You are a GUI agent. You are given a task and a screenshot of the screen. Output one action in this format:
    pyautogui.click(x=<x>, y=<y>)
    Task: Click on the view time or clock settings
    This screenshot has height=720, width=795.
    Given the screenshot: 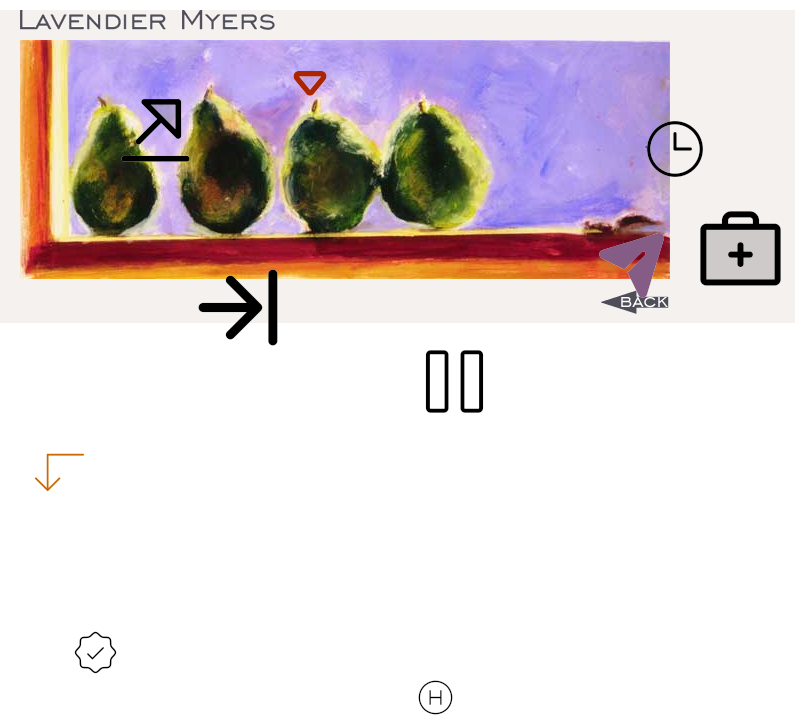 What is the action you would take?
    pyautogui.click(x=675, y=149)
    